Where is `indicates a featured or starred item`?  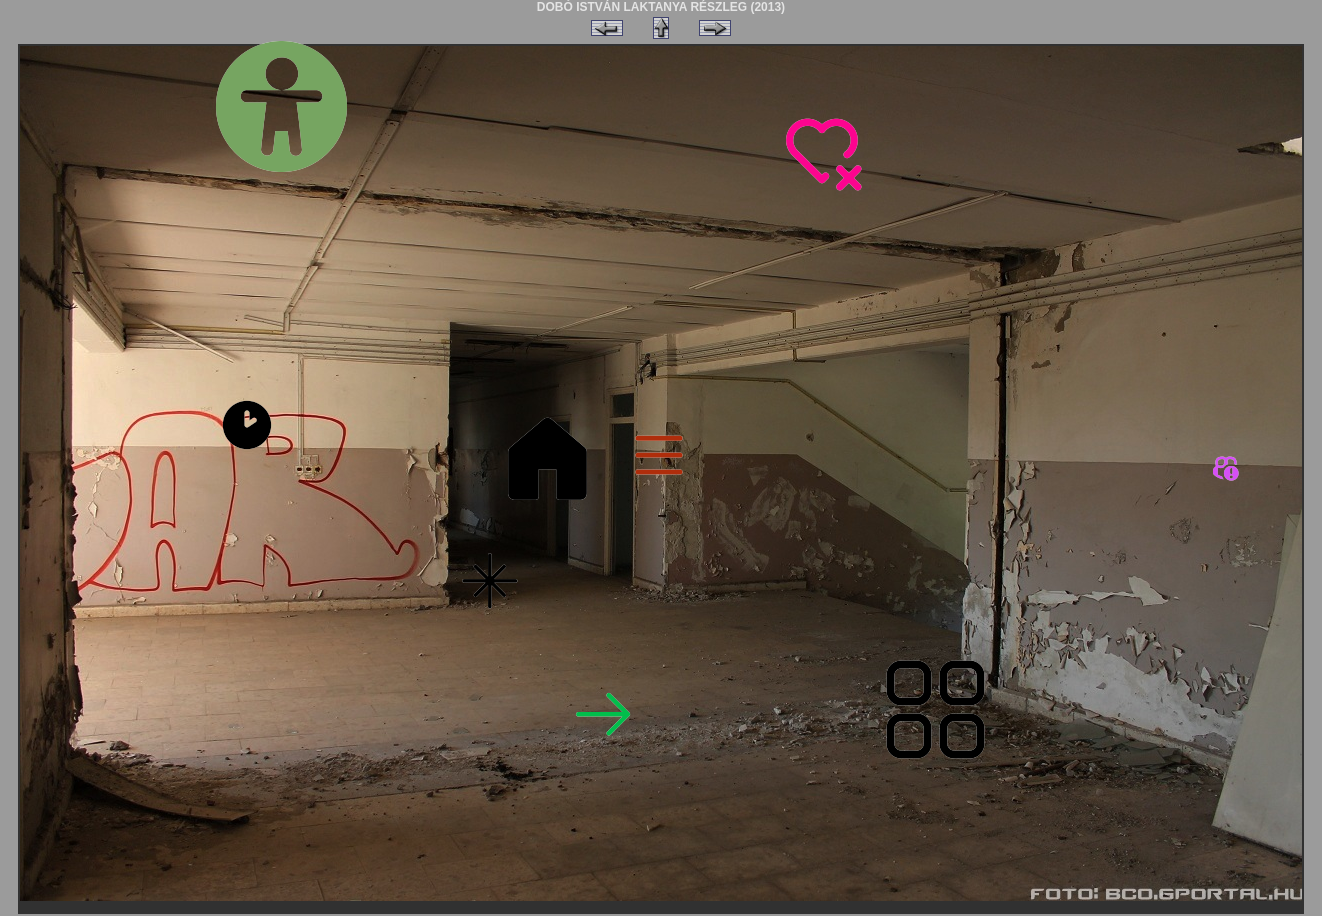 indicates a featured or starred item is located at coordinates (490, 581).